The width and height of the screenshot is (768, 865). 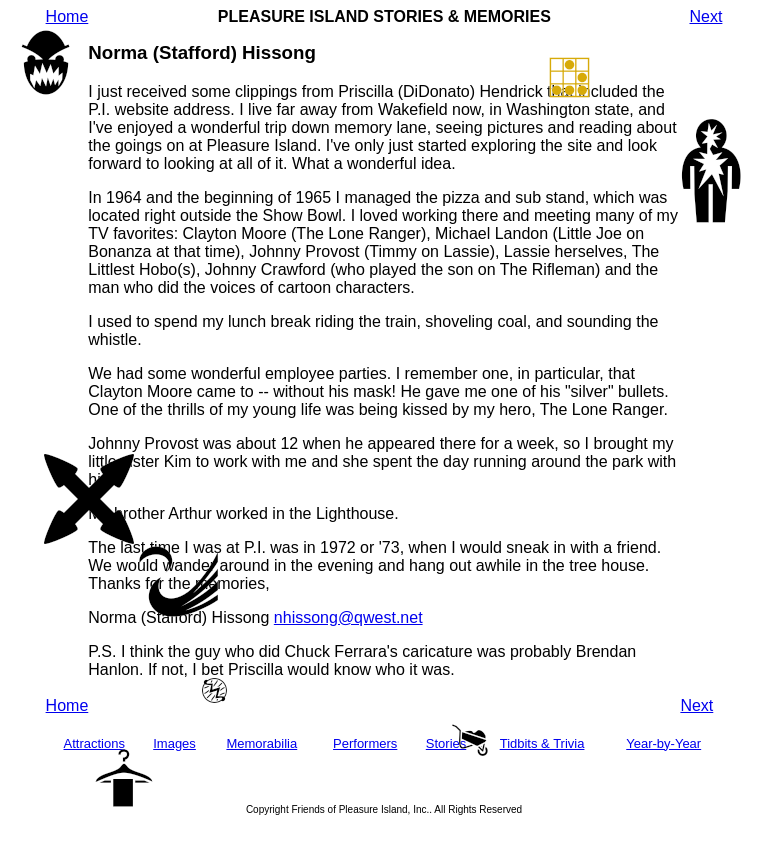 What do you see at coordinates (569, 77) in the screenshot?
I see `conway's game of life glider pattern` at bounding box center [569, 77].